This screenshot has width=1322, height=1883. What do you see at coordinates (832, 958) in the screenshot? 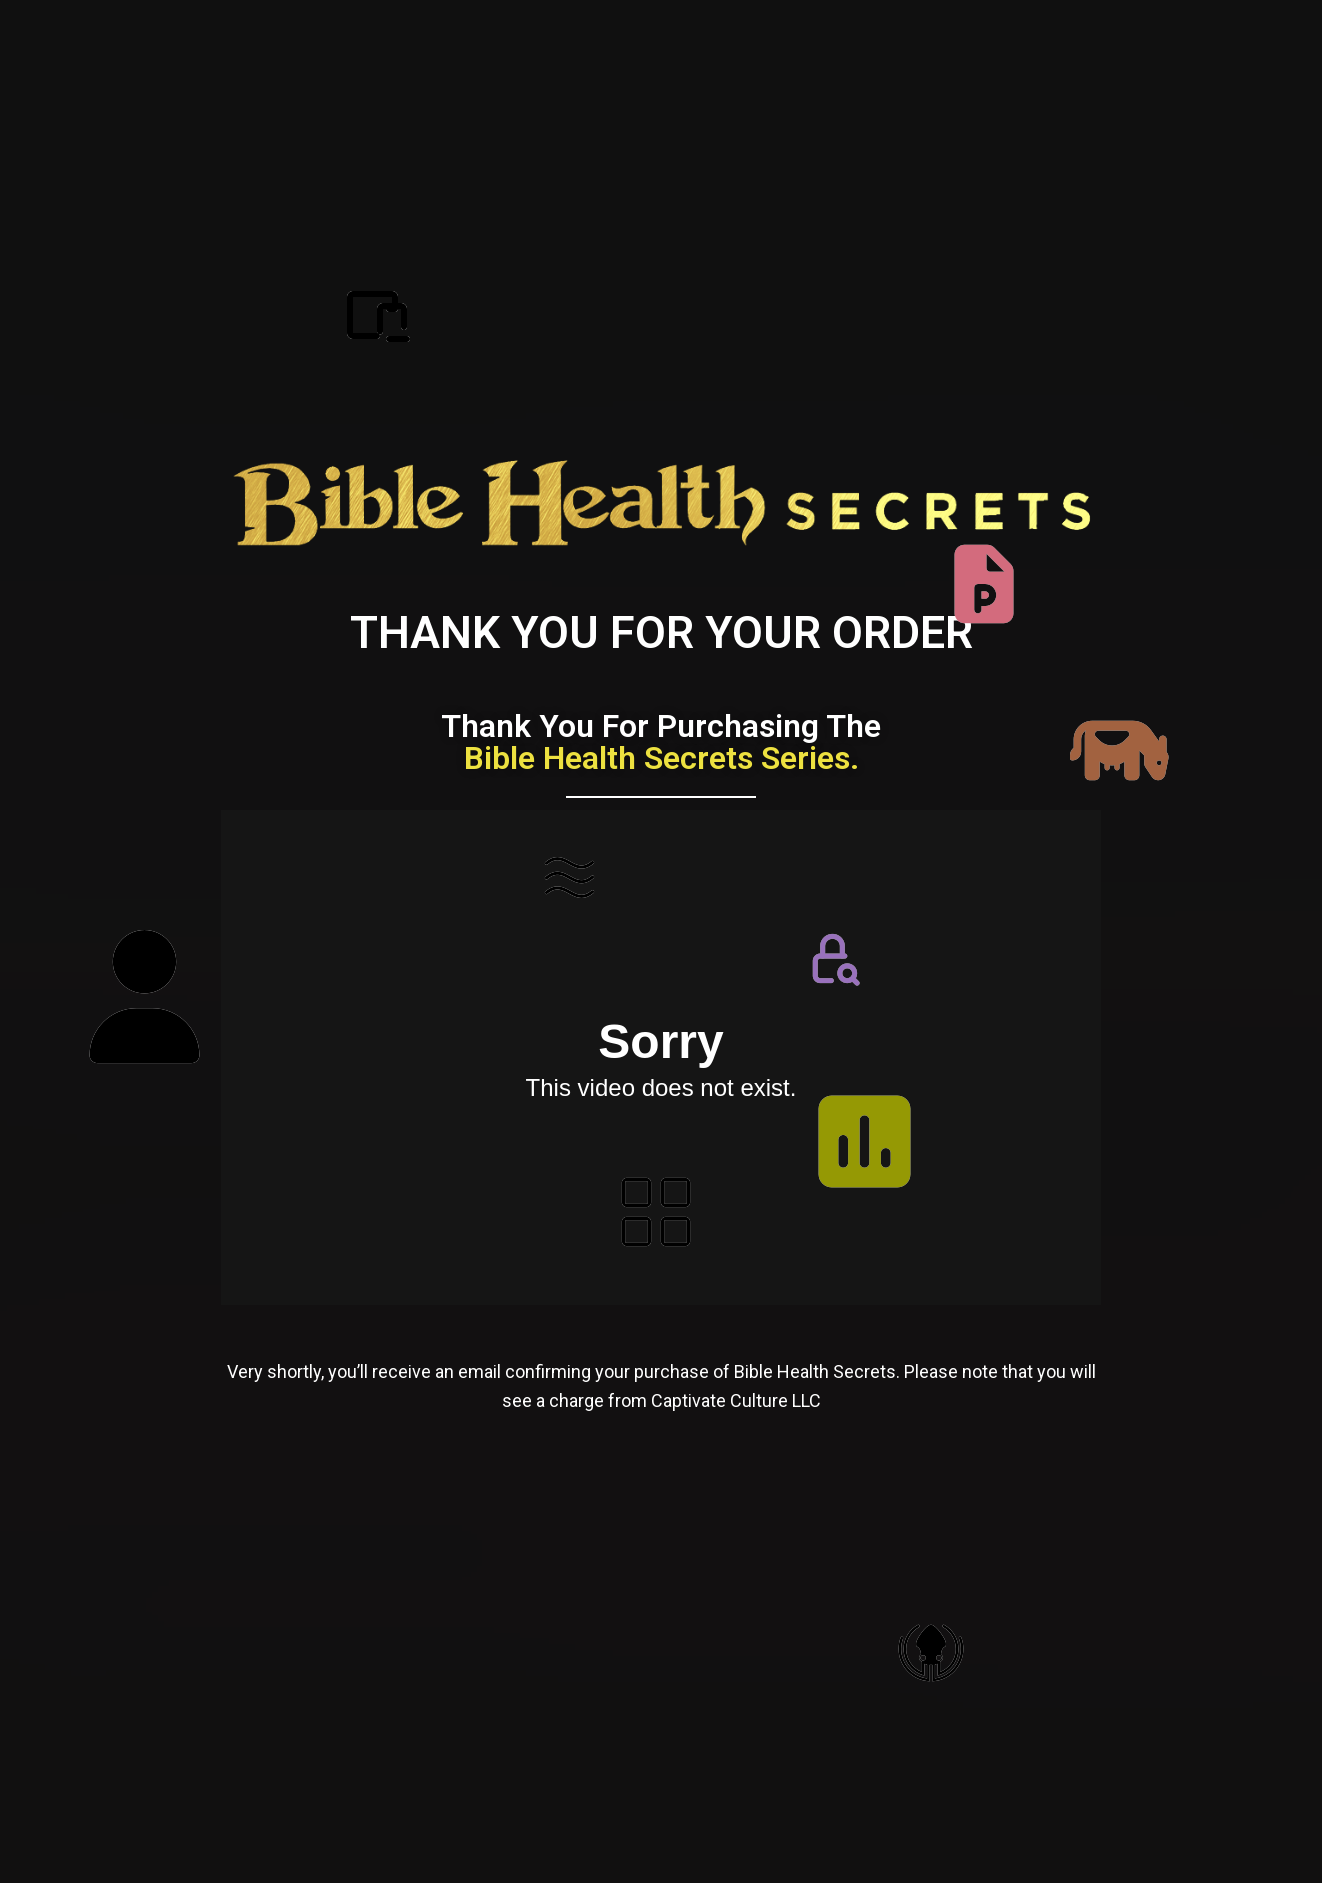
I see `search for locked or encrypted files` at bounding box center [832, 958].